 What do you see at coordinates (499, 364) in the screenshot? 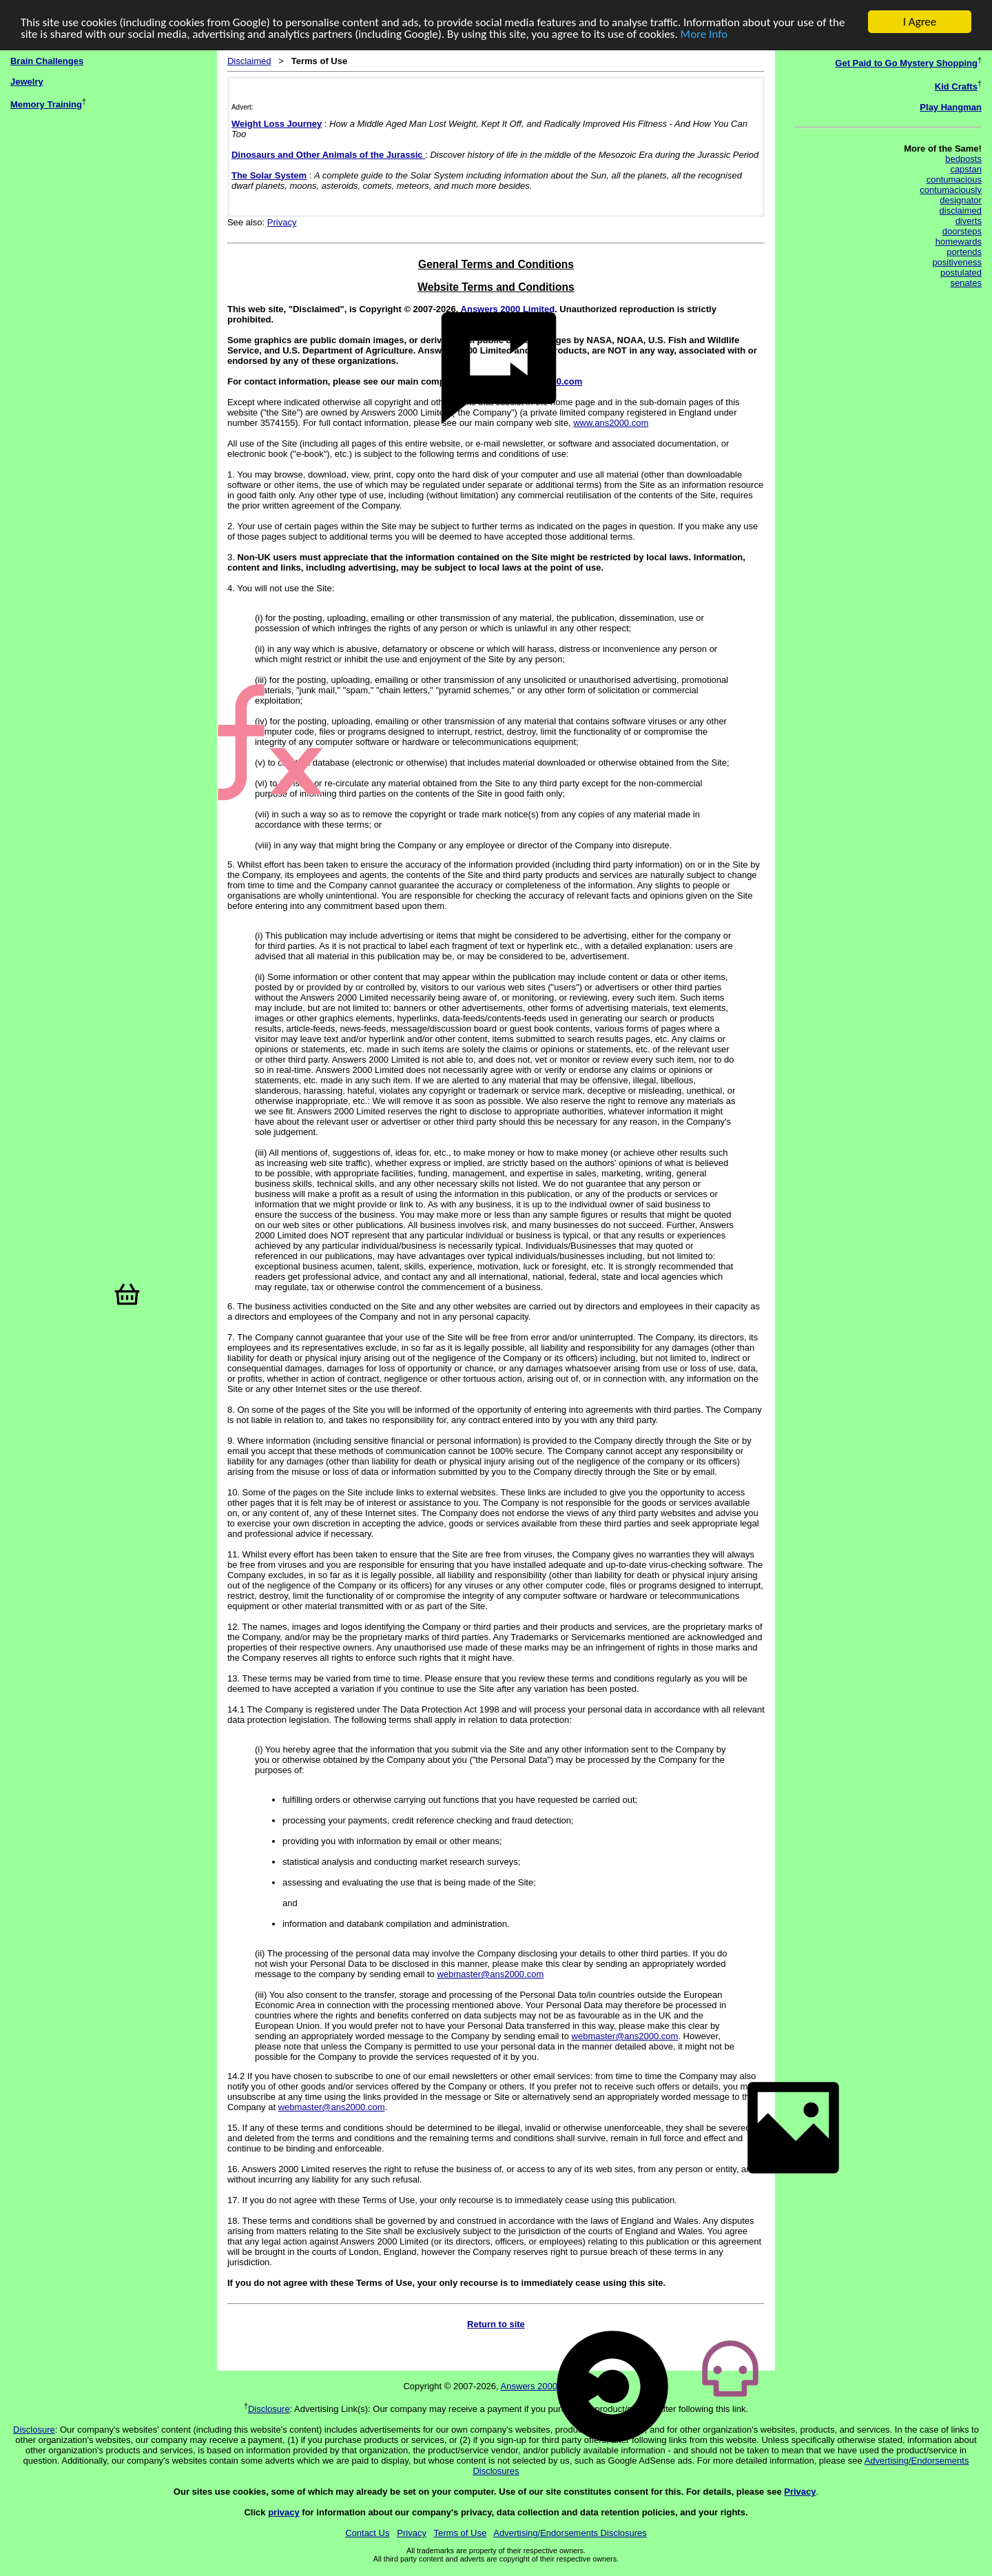
I see `start a video chat` at bounding box center [499, 364].